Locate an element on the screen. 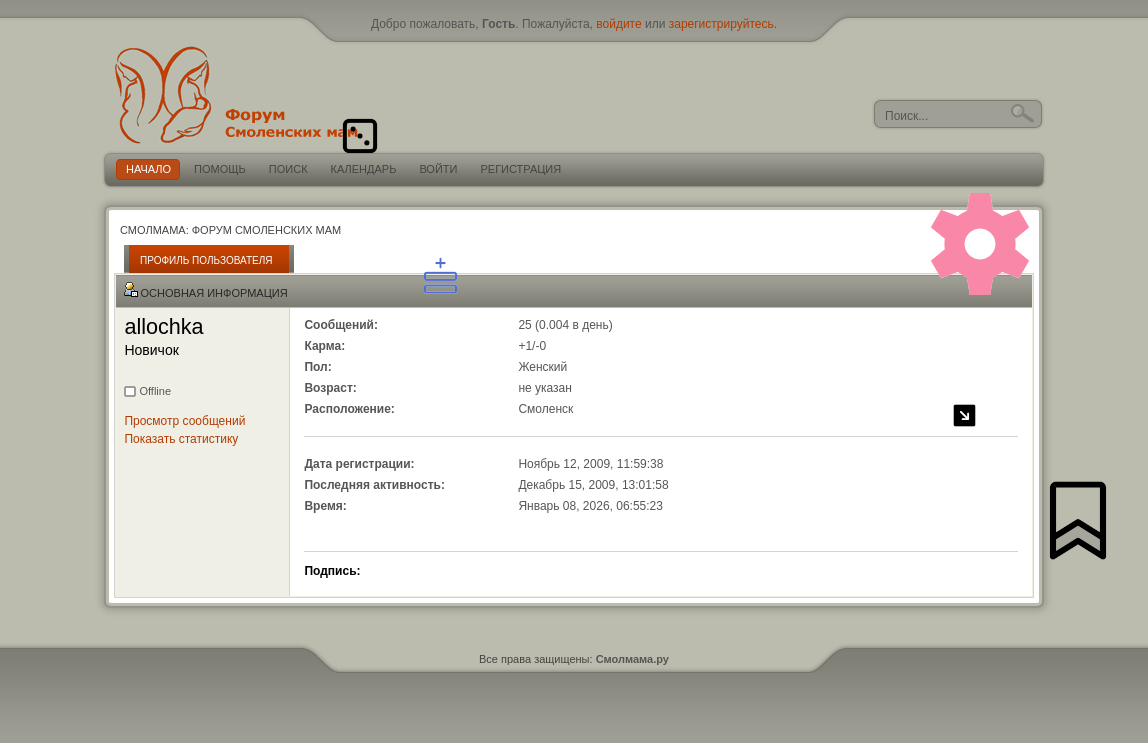  access settings is located at coordinates (980, 244).